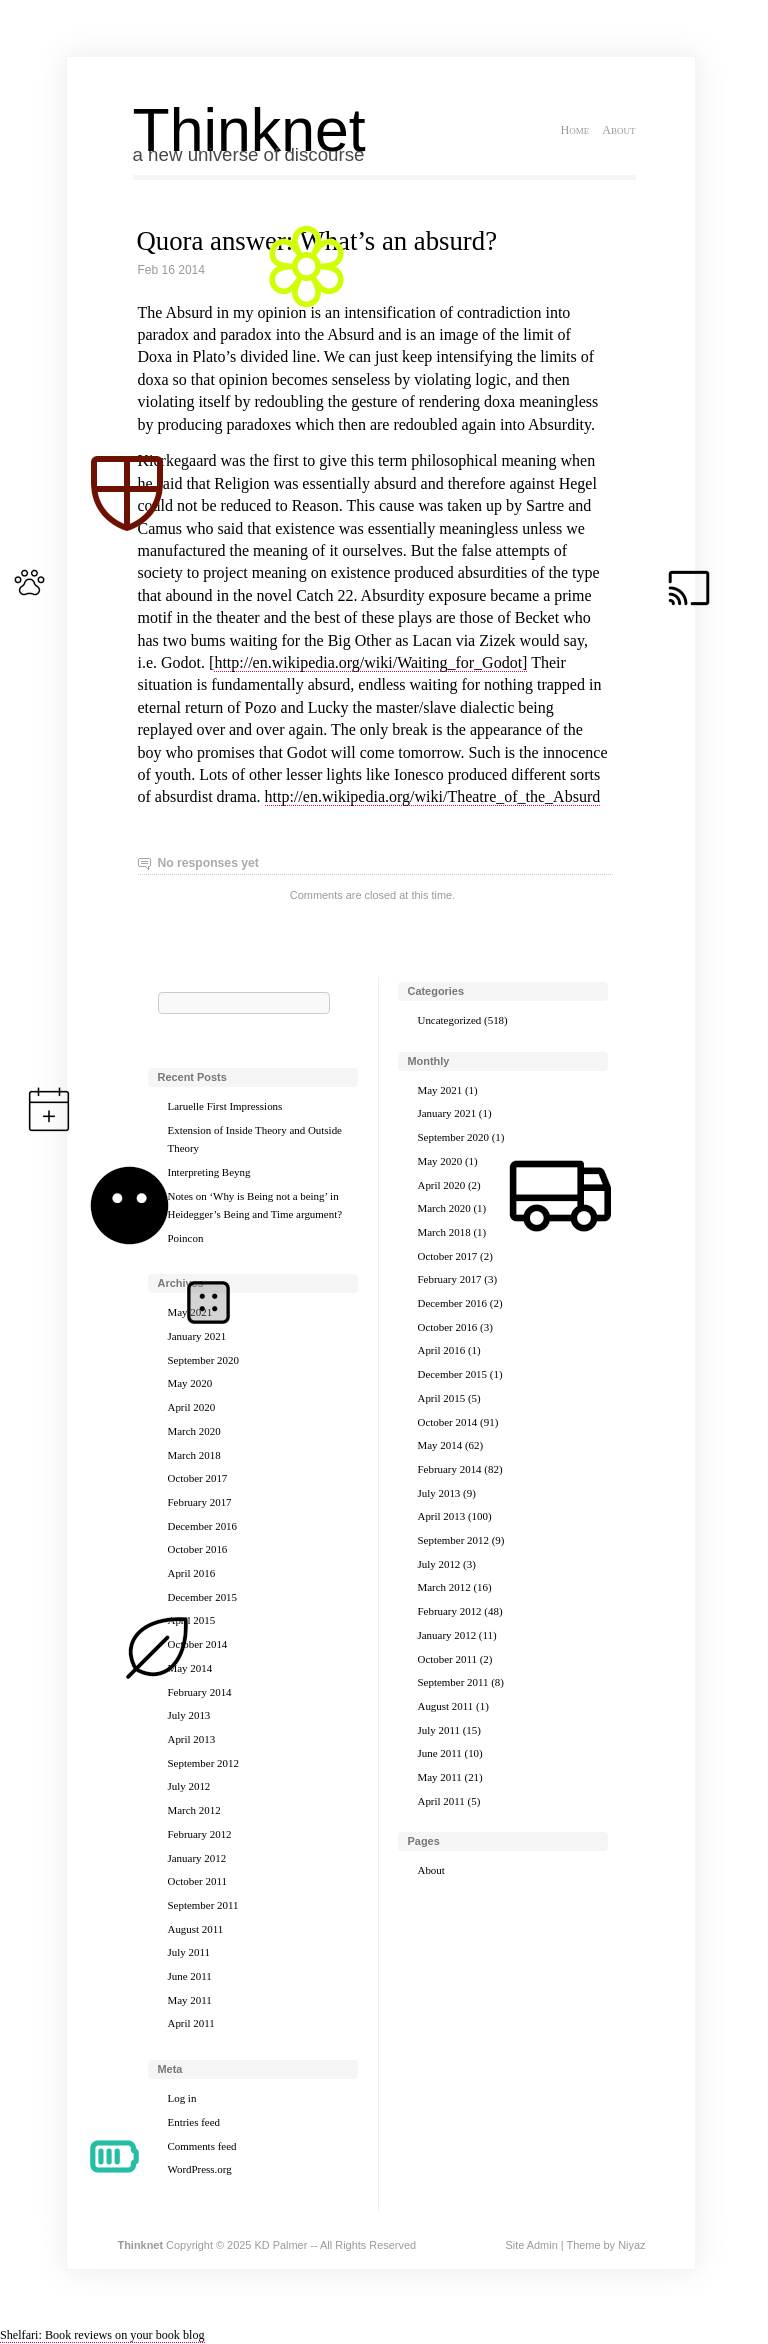 Image resolution: width=768 pixels, height=2344 pixels. What do you see at coordinates (29, 582) in the screenshot?
I see `access pet-related features or settings` at bounding box center [29, 582].